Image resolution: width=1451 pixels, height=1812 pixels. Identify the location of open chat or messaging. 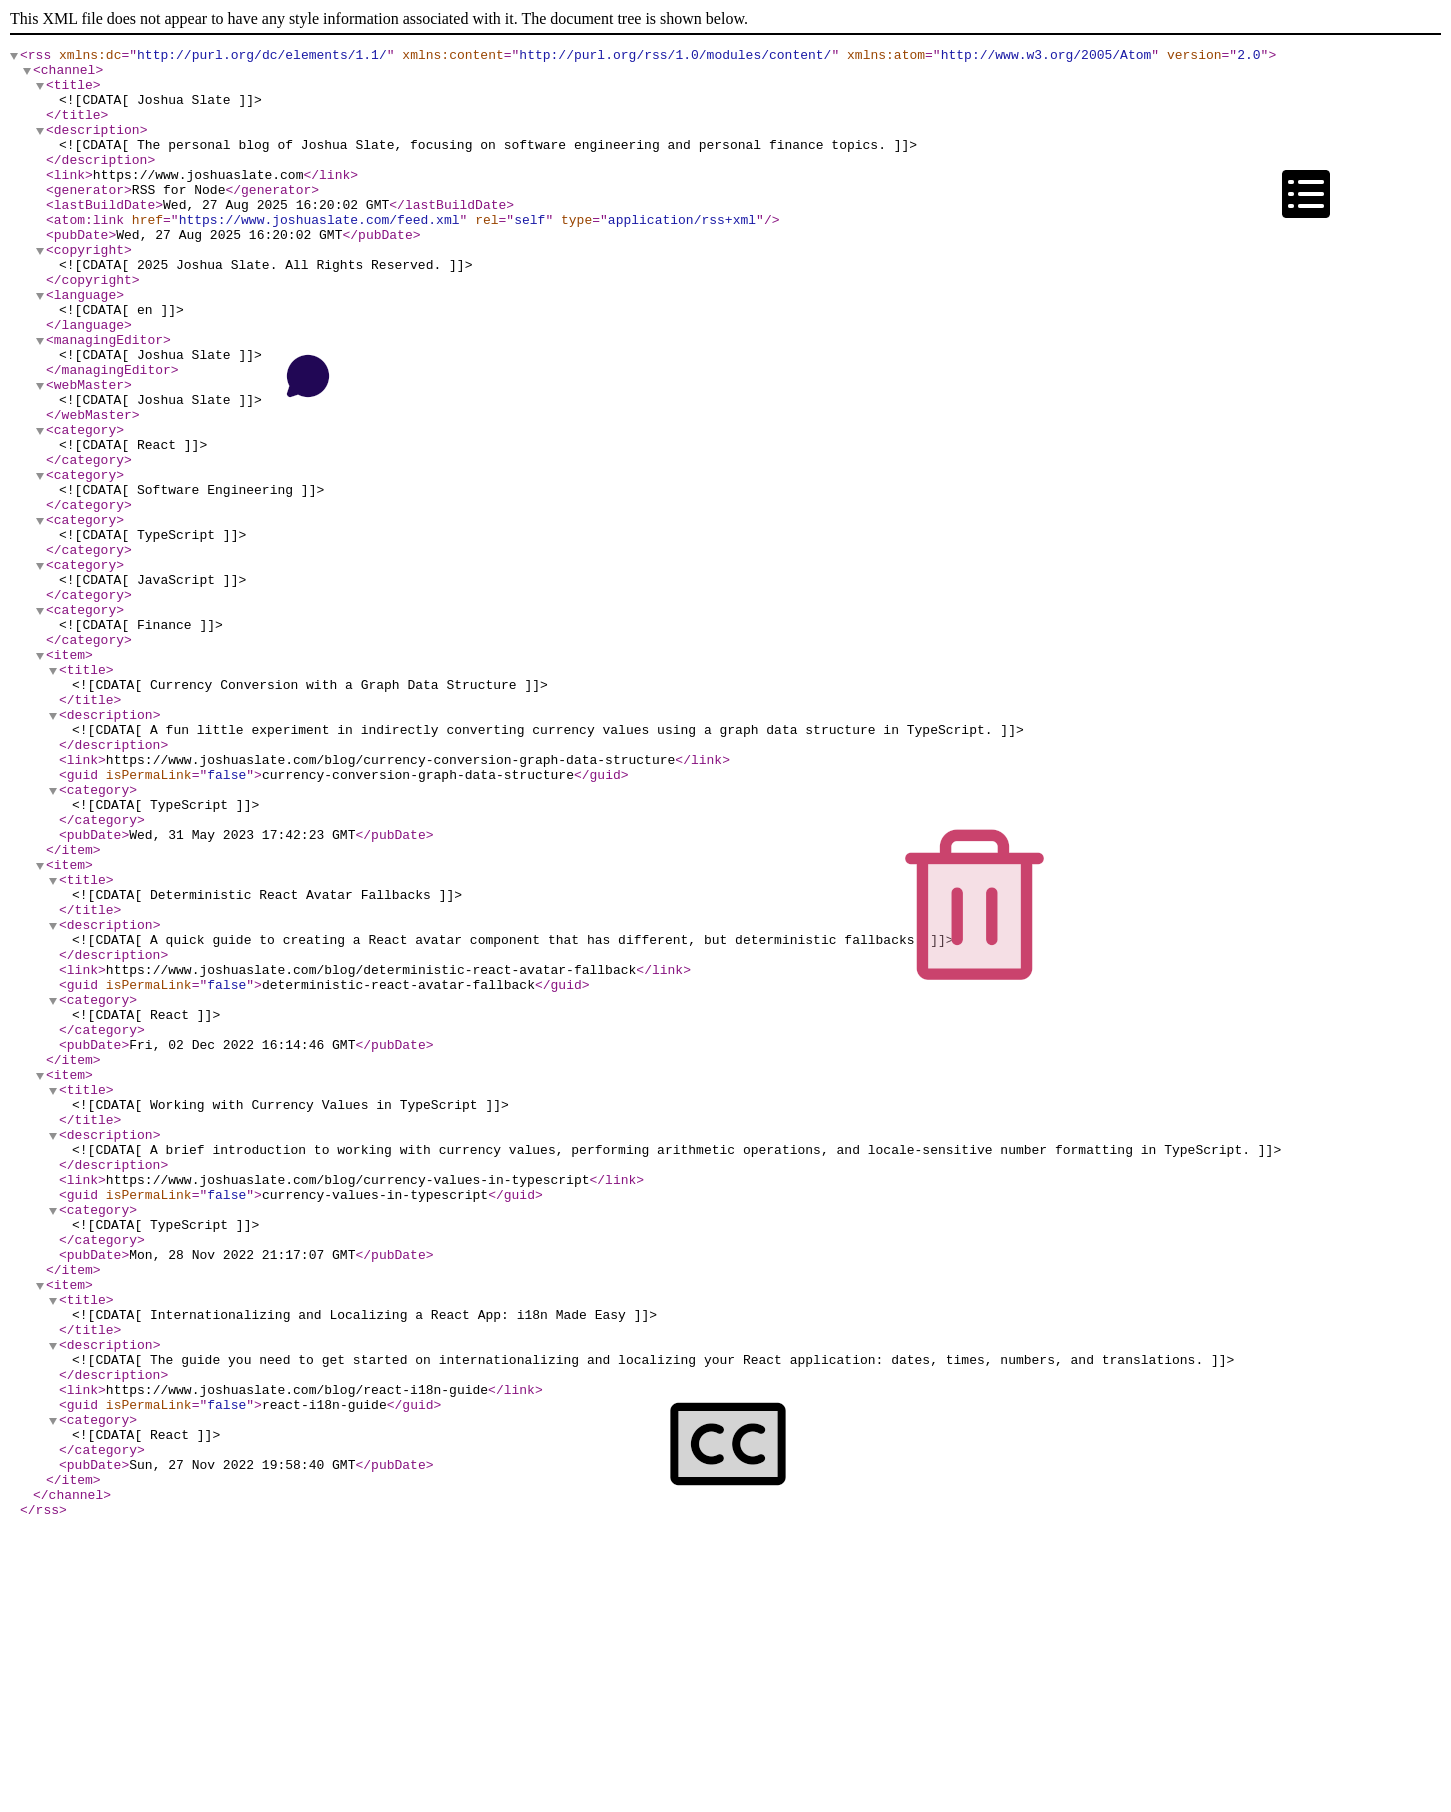
(308, 376).